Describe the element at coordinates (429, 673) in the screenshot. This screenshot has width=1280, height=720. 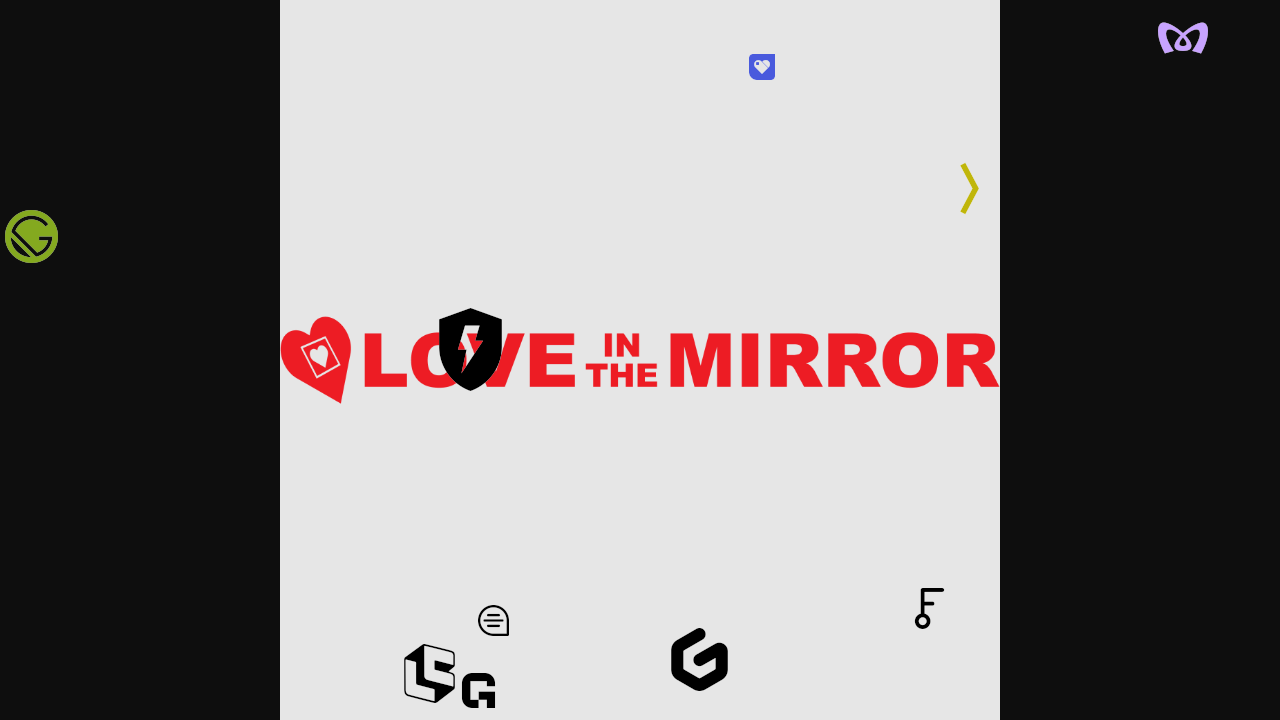
I see `loot crate subscription service logo` at that location.